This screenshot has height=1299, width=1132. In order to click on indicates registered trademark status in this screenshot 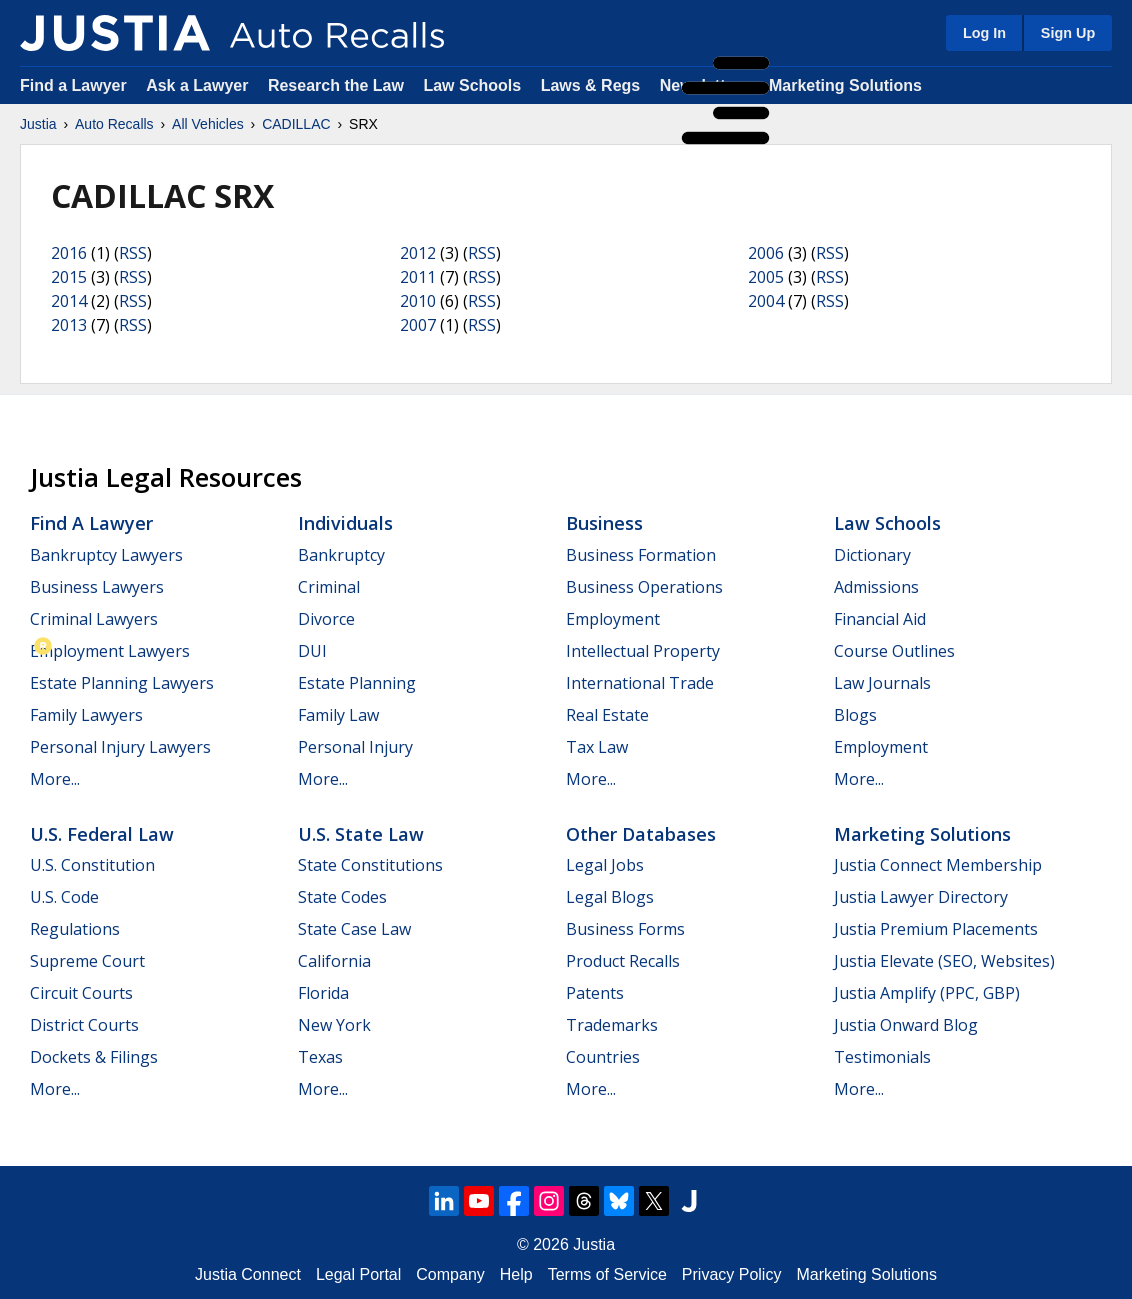, I will do `click(43, 646)`.